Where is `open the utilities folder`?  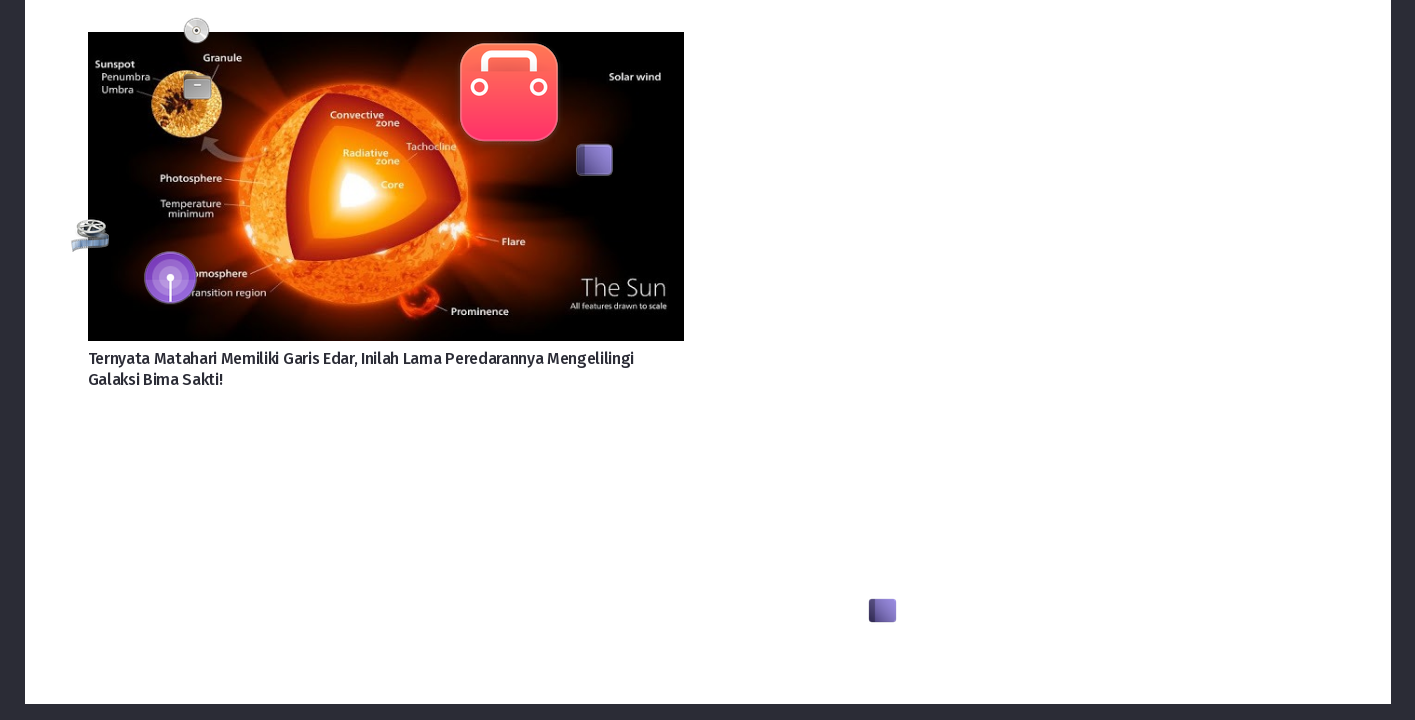 open the utilities folder is located at coordinates (509, 94).